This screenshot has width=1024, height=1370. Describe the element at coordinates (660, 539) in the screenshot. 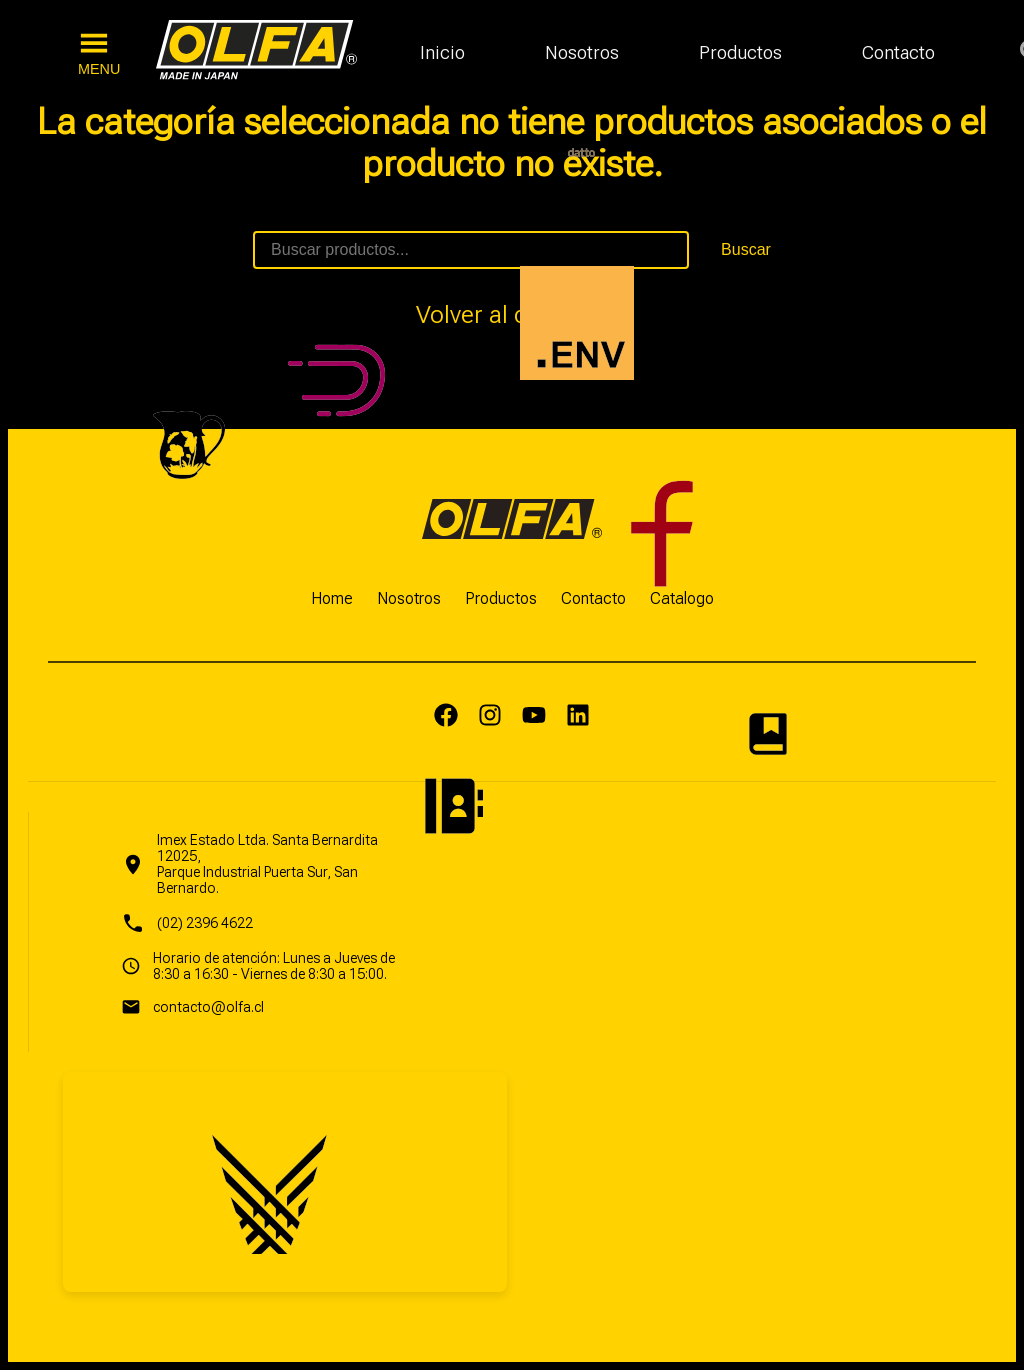

I see `open Facebook app` at that location.